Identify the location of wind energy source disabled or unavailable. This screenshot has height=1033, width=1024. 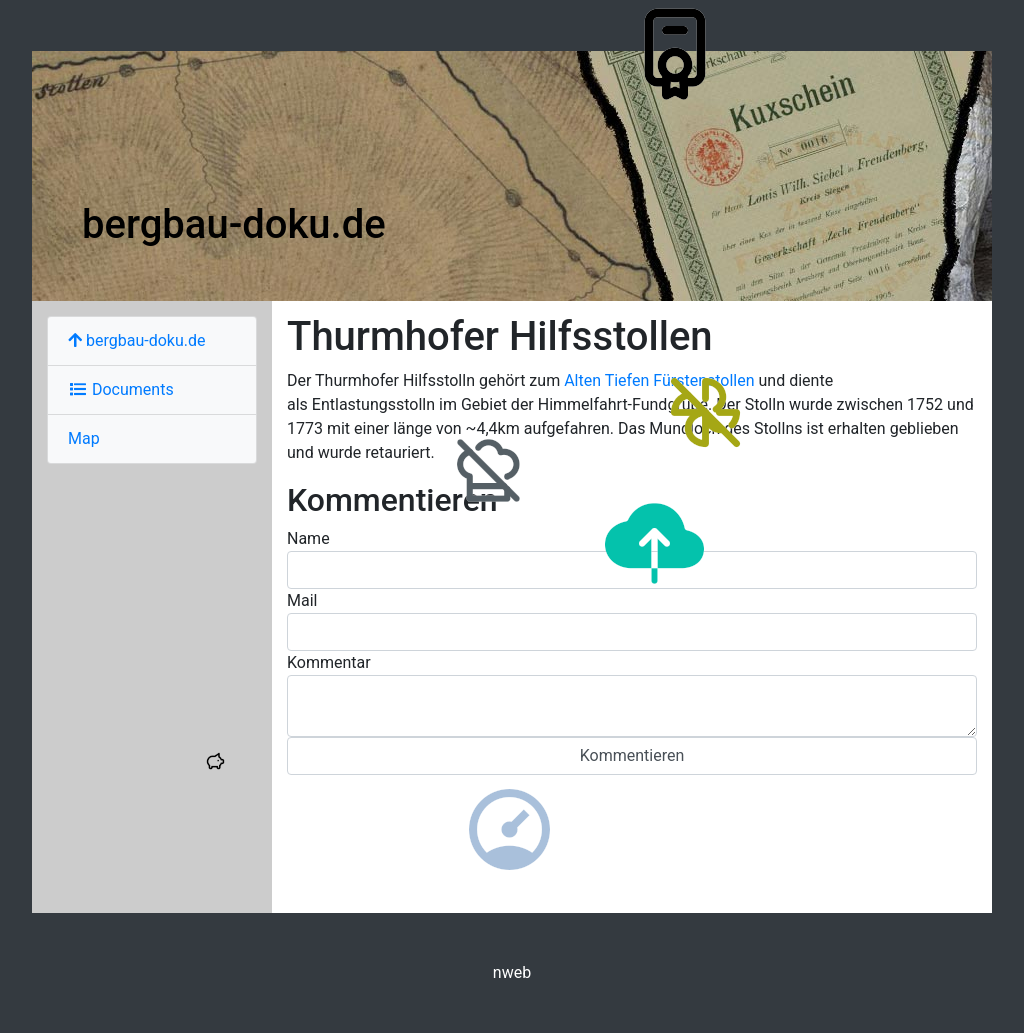
(705, 412).